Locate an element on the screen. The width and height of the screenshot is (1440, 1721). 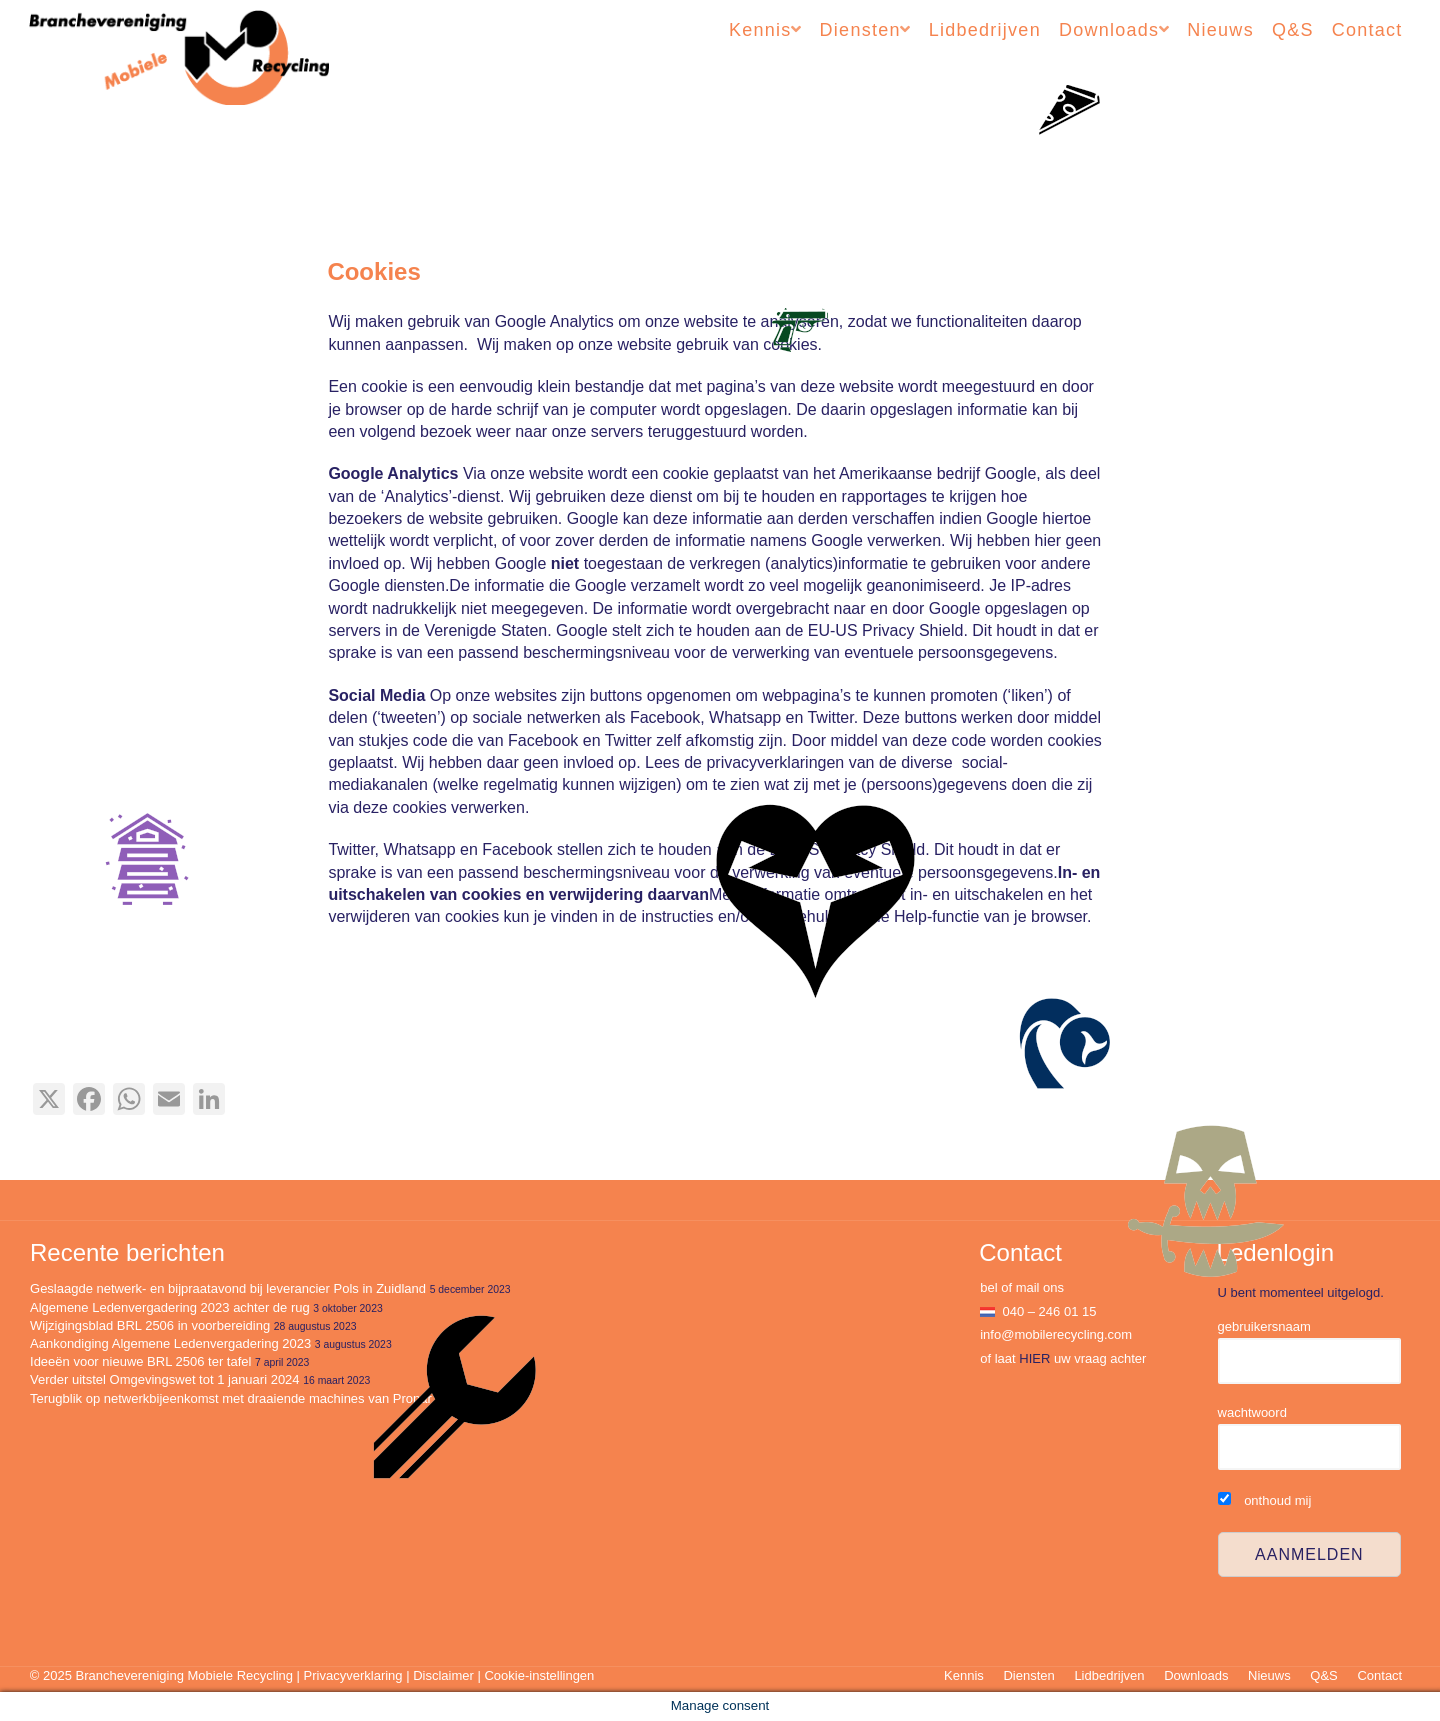
indicates a critical hit or bite attack ability is located at coordinates (1206, 1203).